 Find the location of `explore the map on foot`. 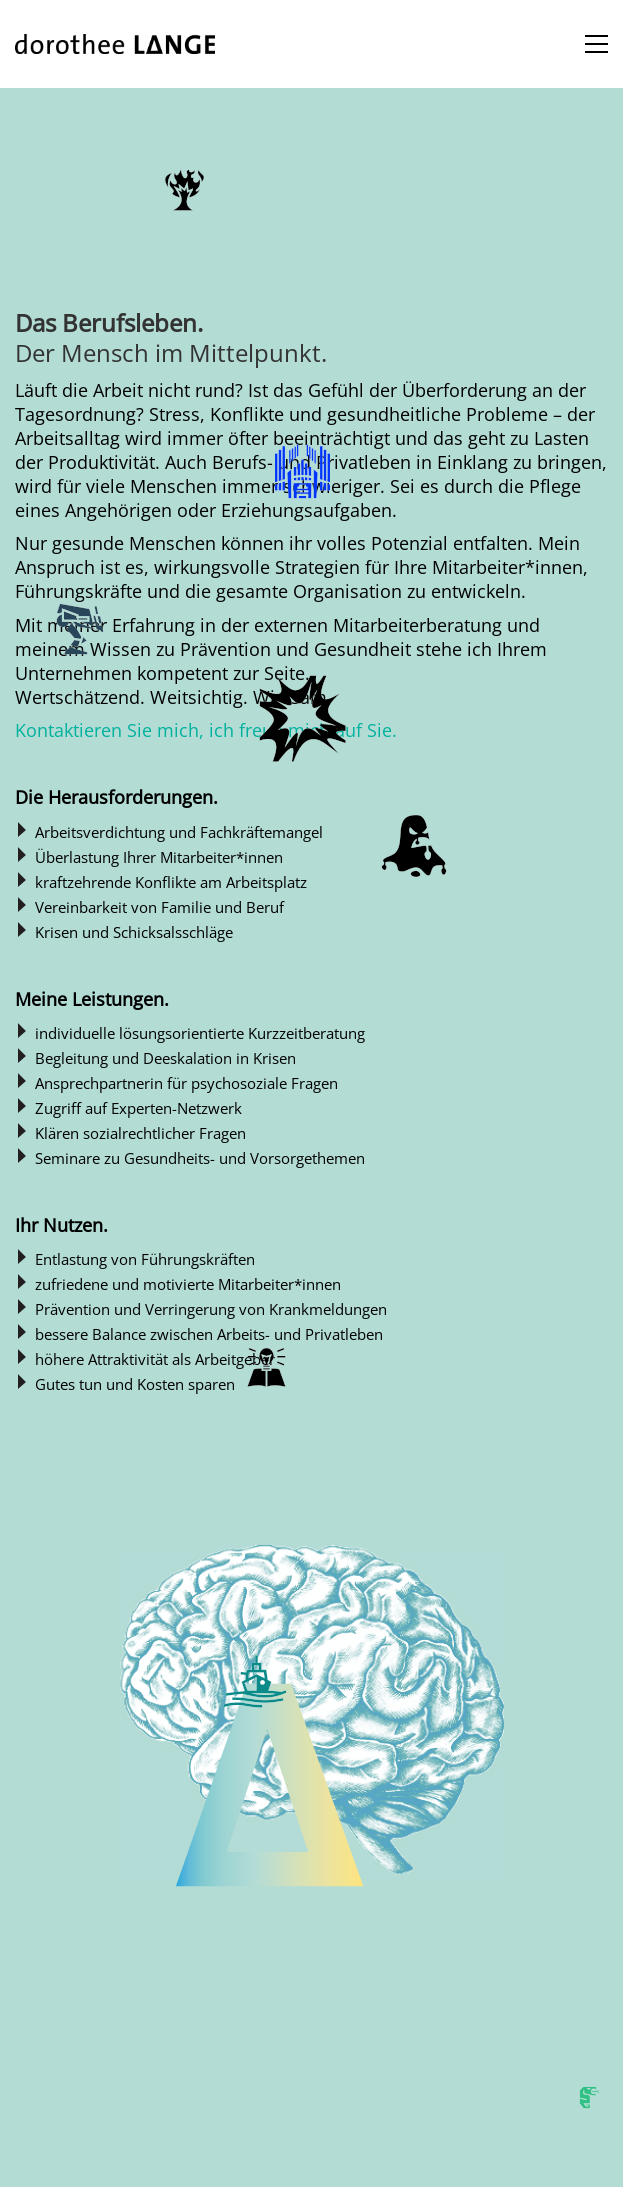

explore the map on foot is located at coordinates (80, 629).